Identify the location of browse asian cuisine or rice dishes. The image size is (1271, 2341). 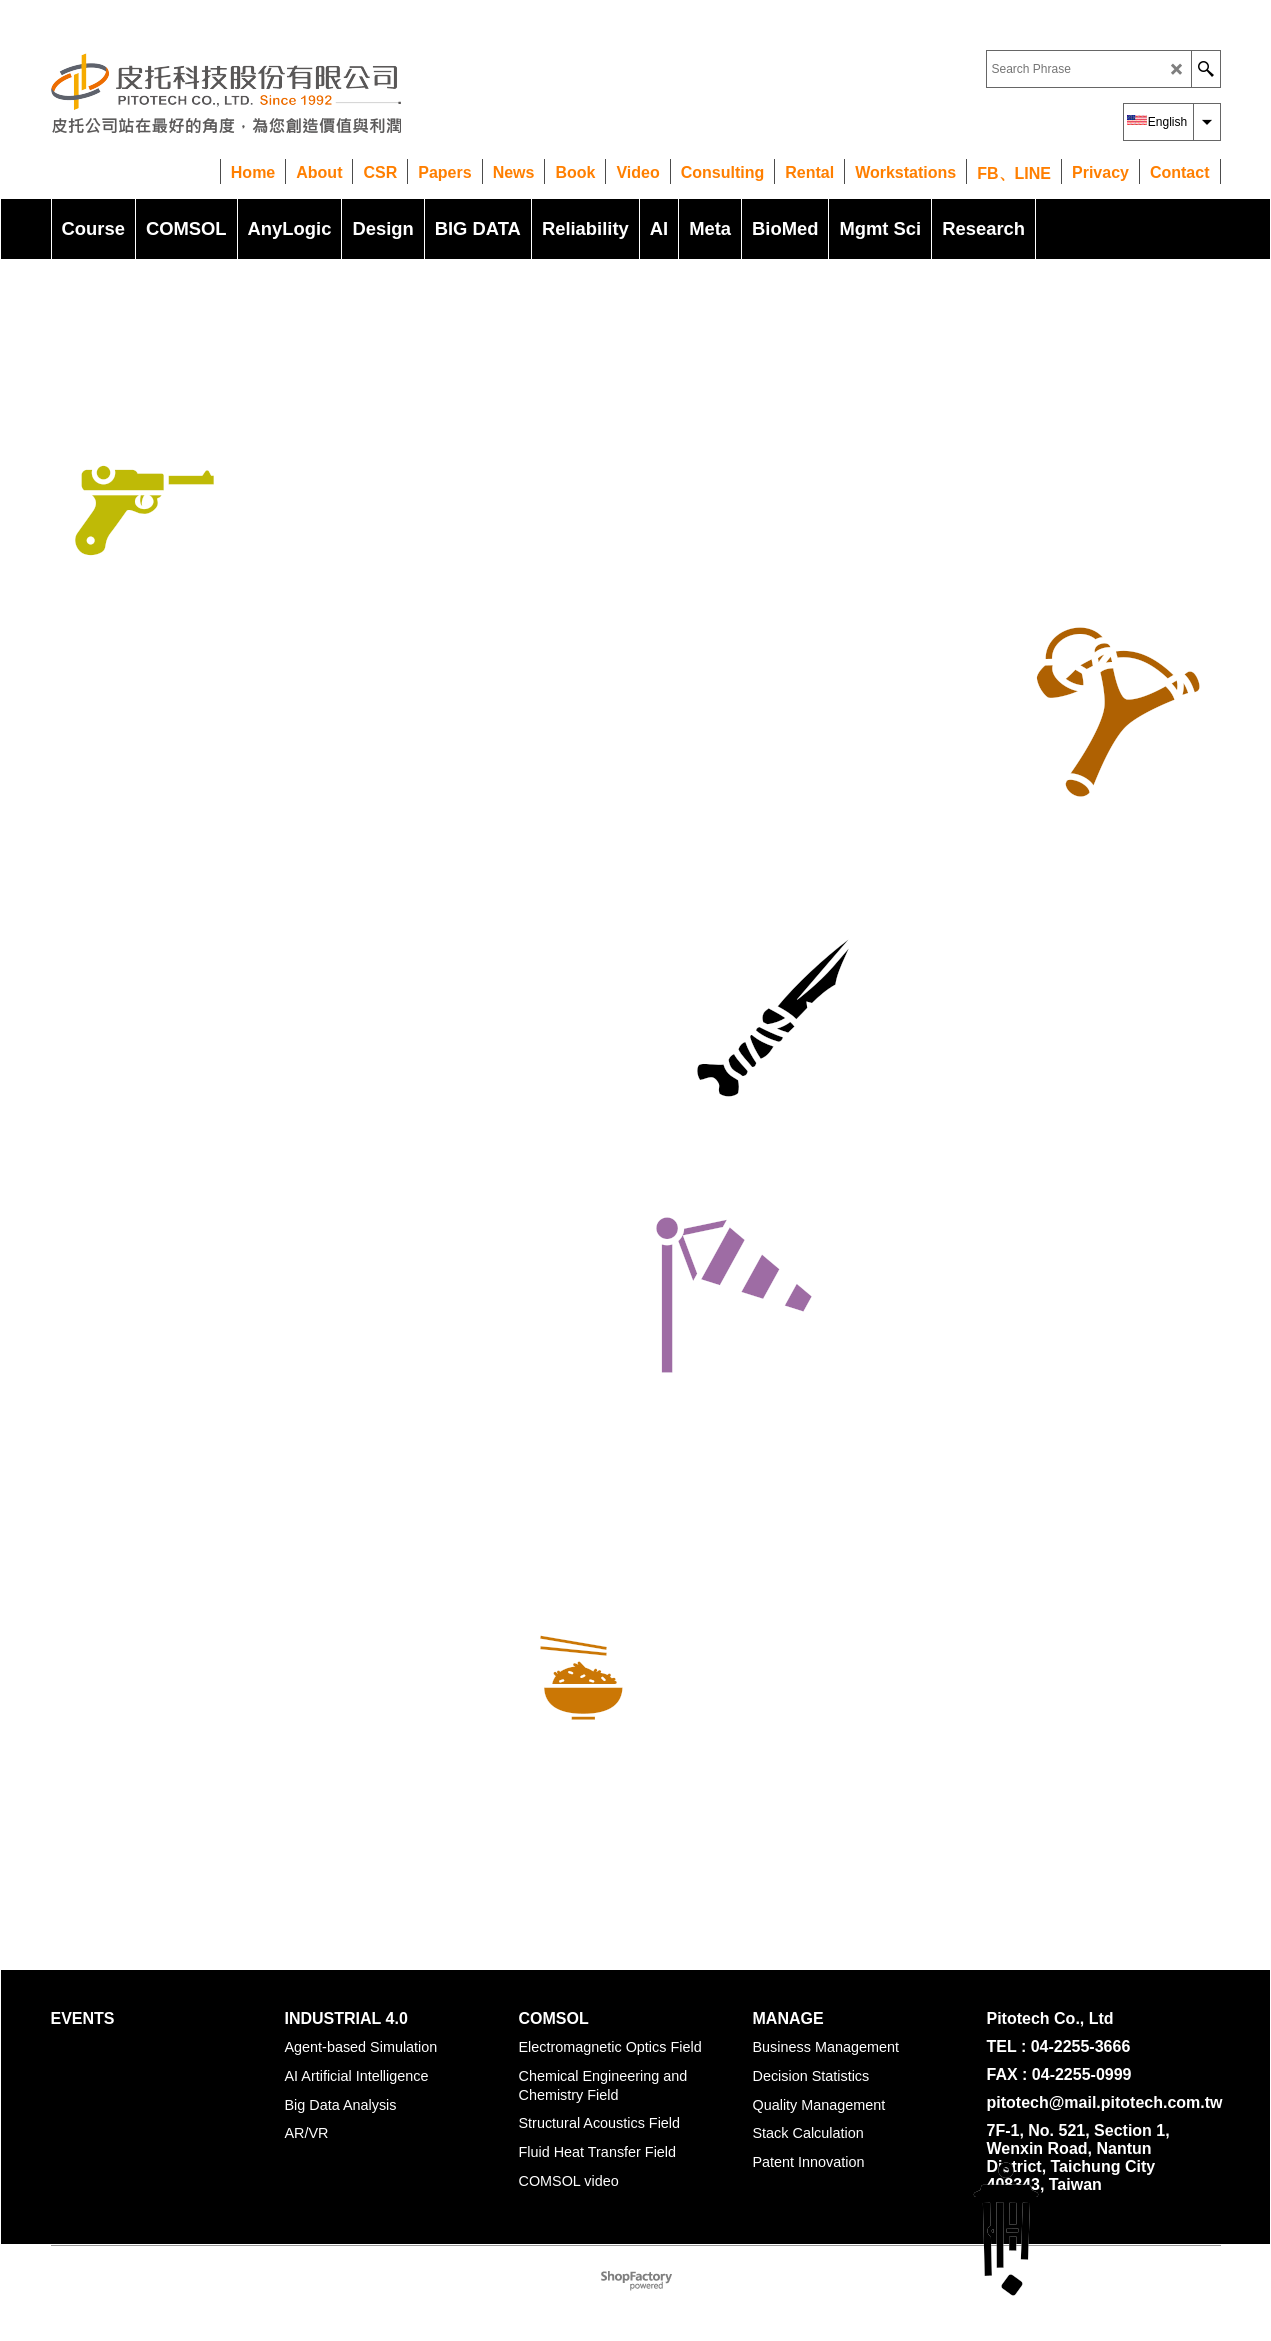
(583, 1677).